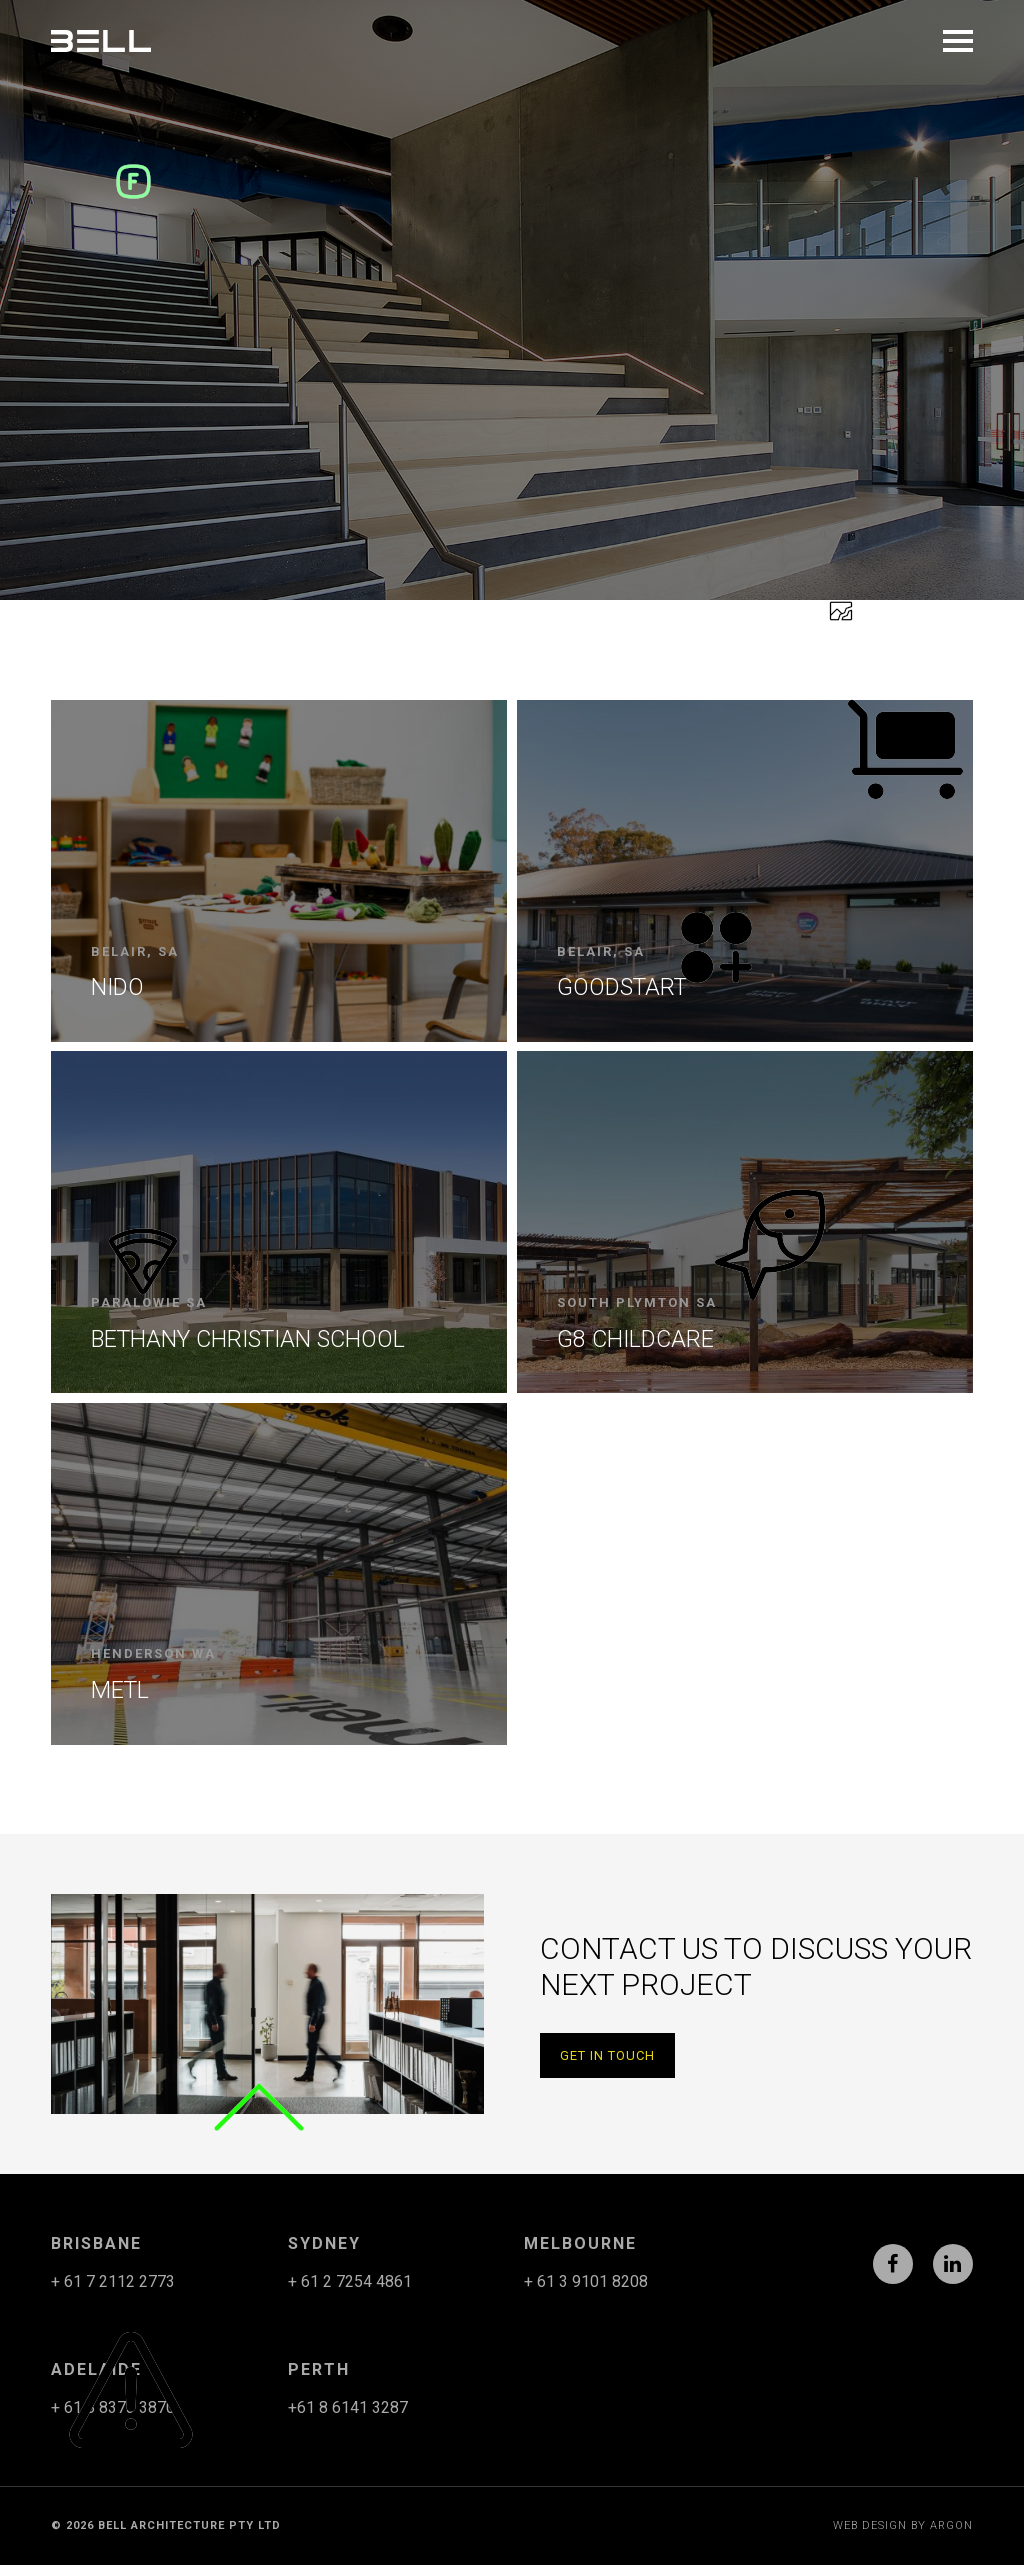  I want to click on collapse or minimize a section, so click(259, 2133).